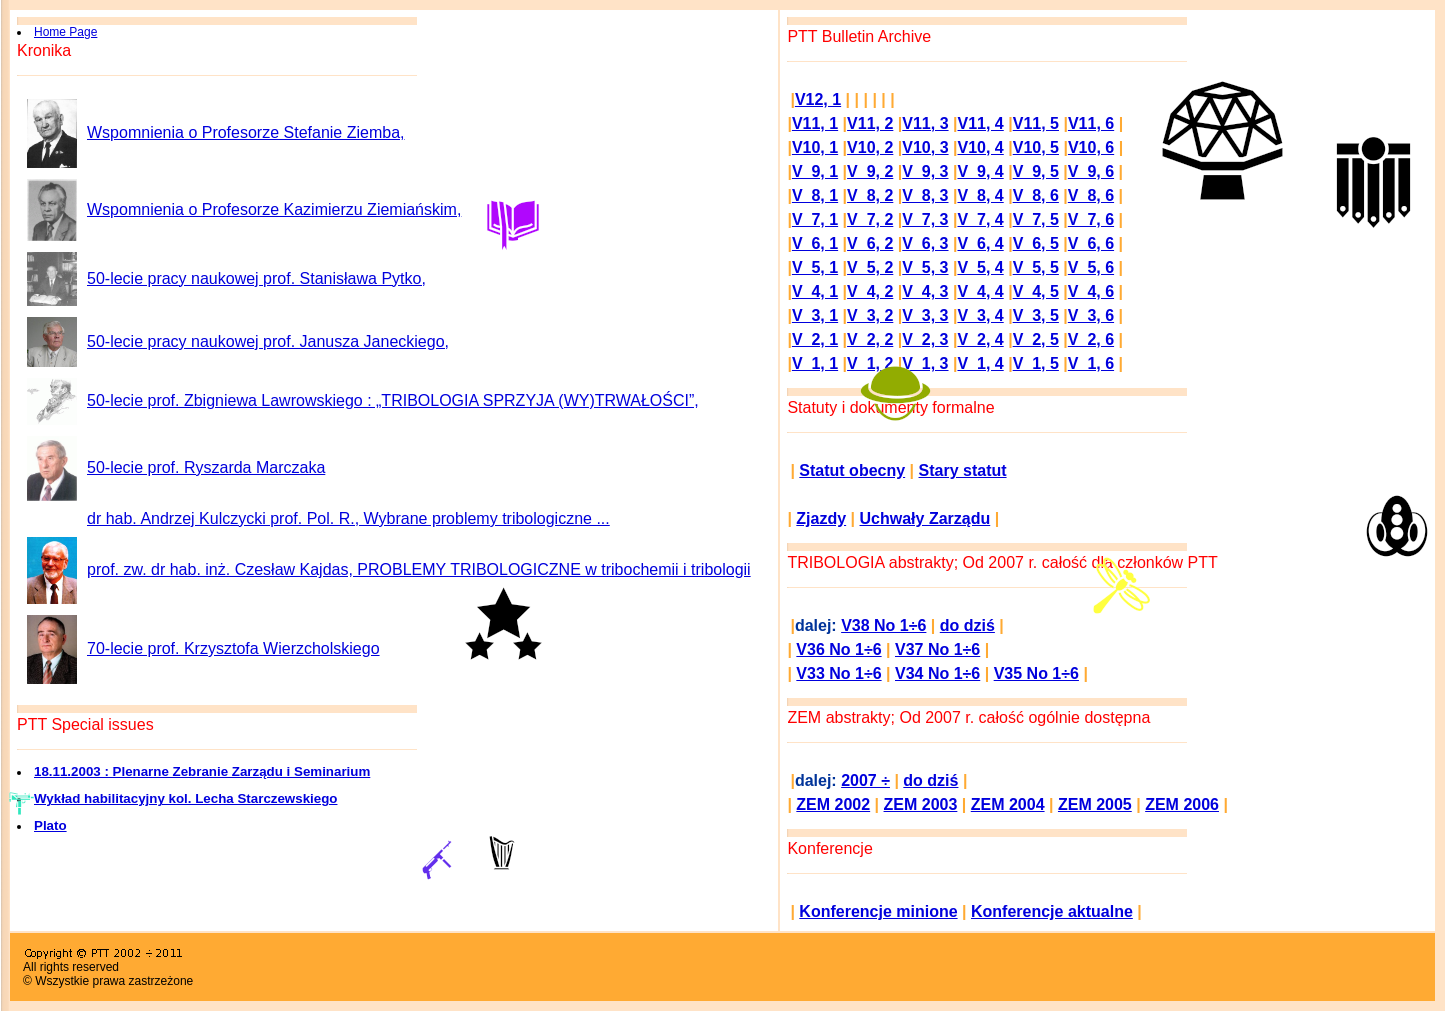 This screenshot has height=1011, width=1445. I want to click on save current page as a bookmark, so click(513, 224).